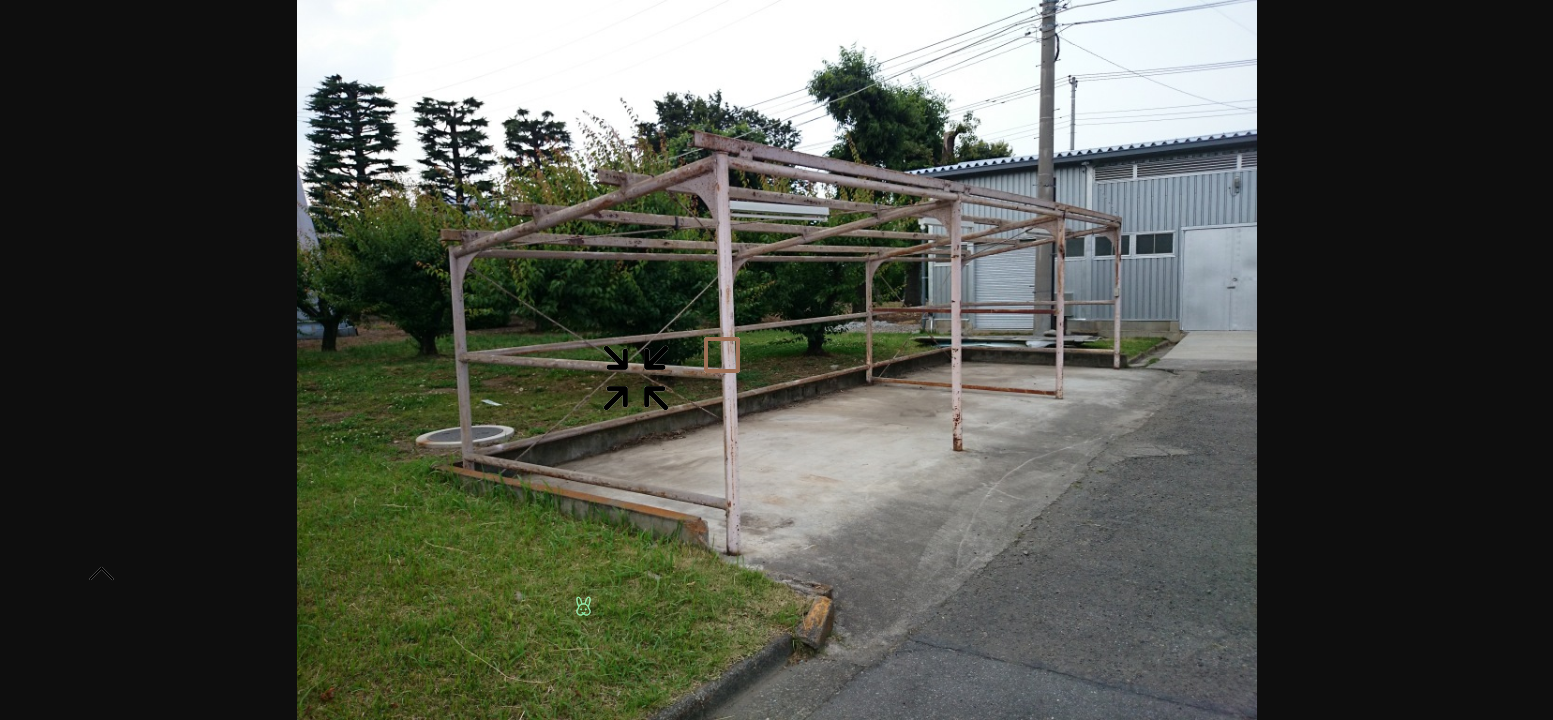 Image resolution: width=1553 pixels, height=720 pixels. What do you see at coordinates (722, 355) in the screenshot?
I see `stop or halt a running process` at bounding box center [722, 355].